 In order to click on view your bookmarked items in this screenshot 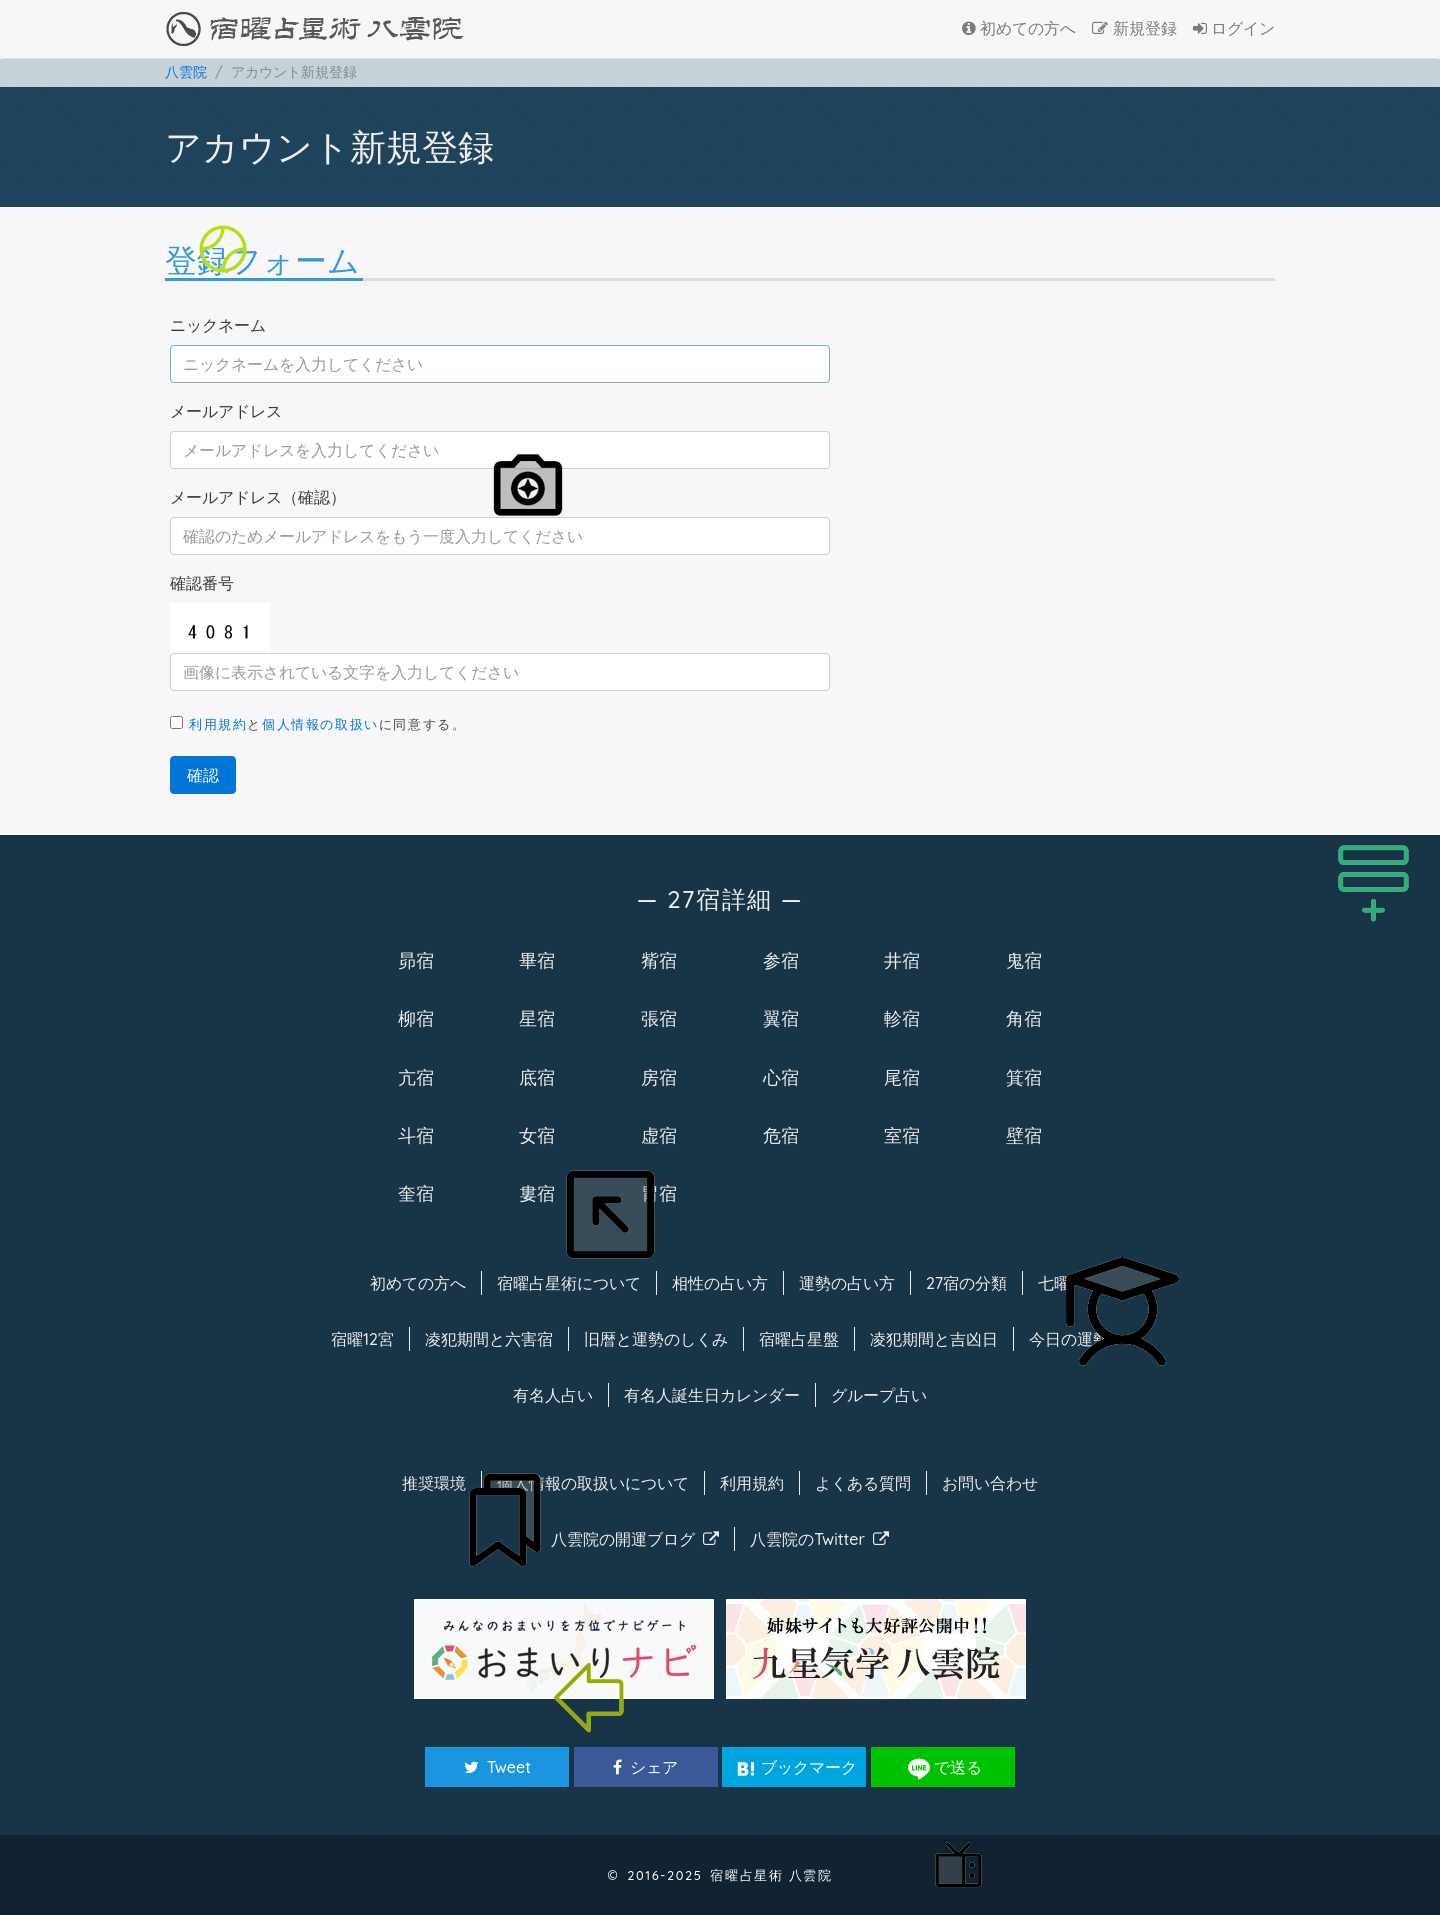, I will do `click(505, 1520)`.